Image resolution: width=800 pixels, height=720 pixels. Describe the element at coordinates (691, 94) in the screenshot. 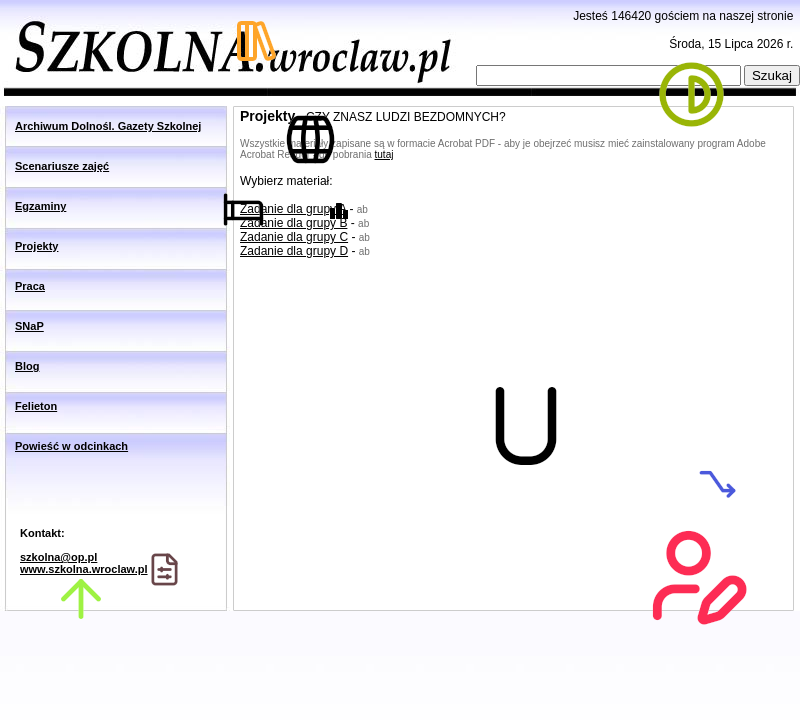

I see `adjust display contrast settings` at that location.